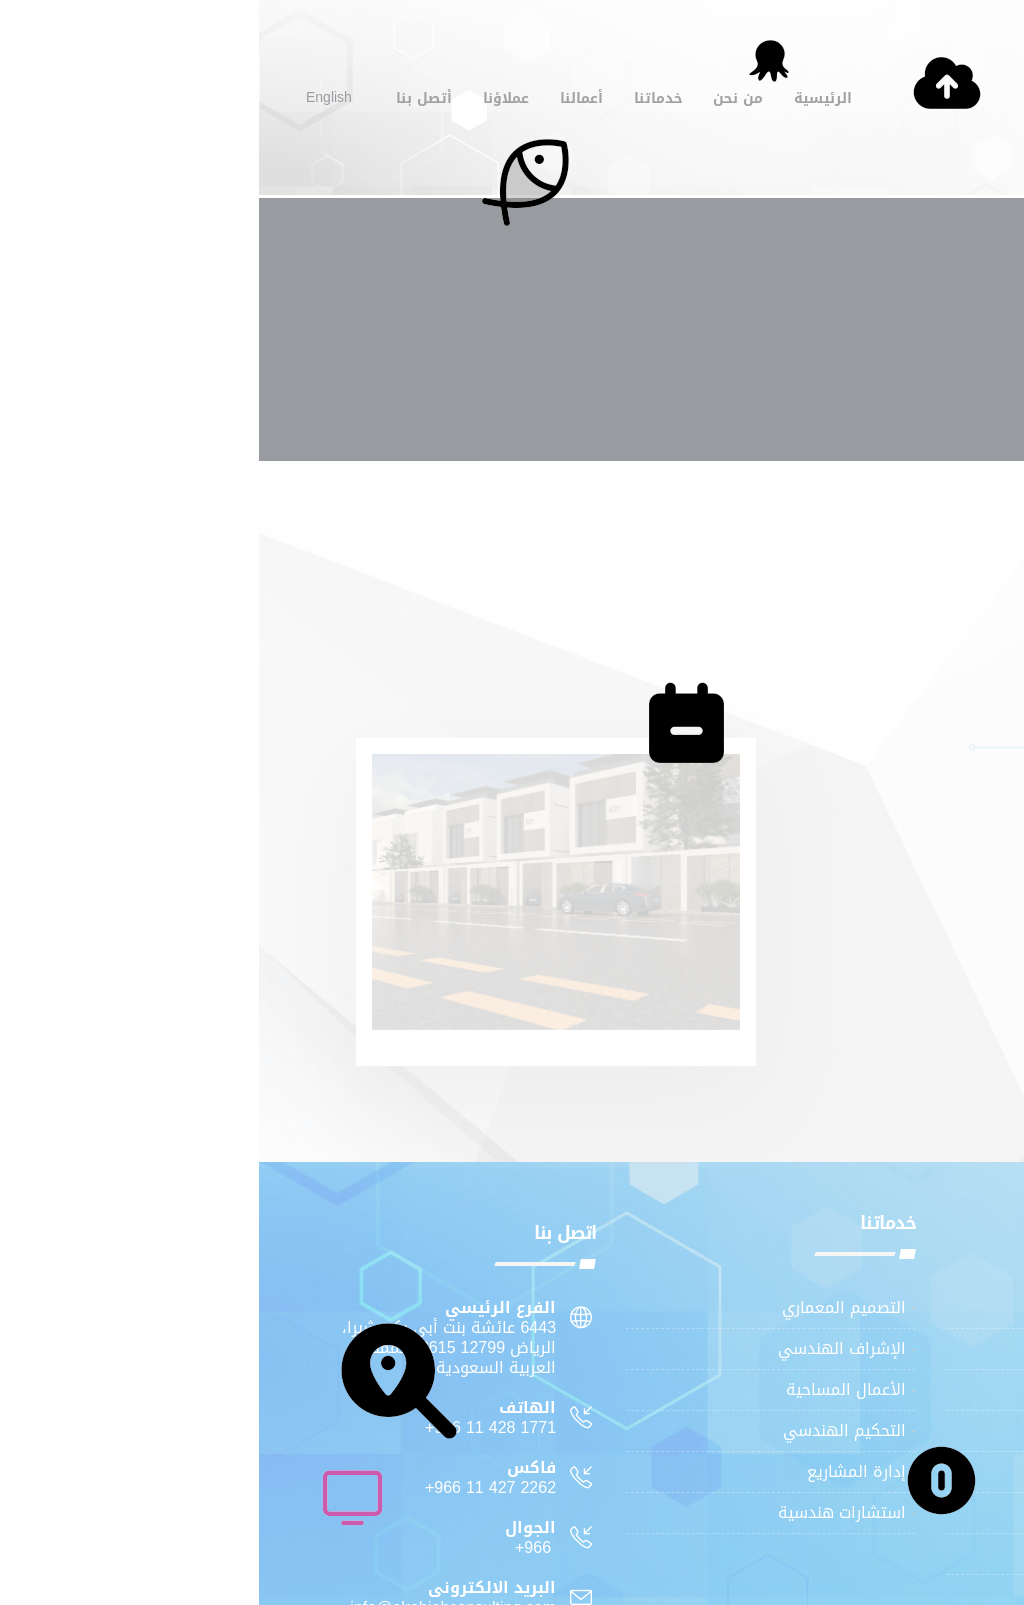  I want to click on remove an event from your calendar, so click(686, 725).